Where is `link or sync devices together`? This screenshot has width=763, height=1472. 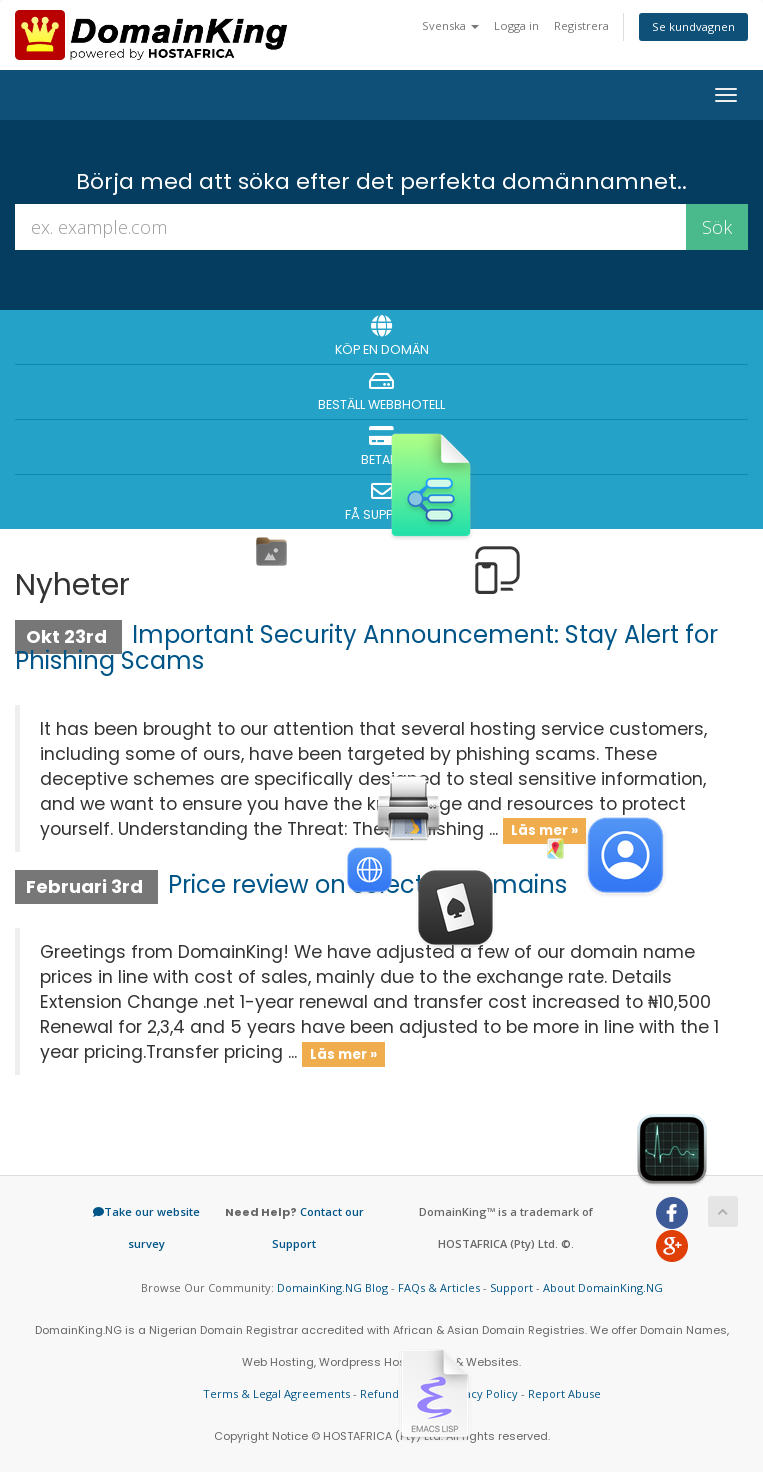
link or sync devices together is located at coordinates (497, 568).